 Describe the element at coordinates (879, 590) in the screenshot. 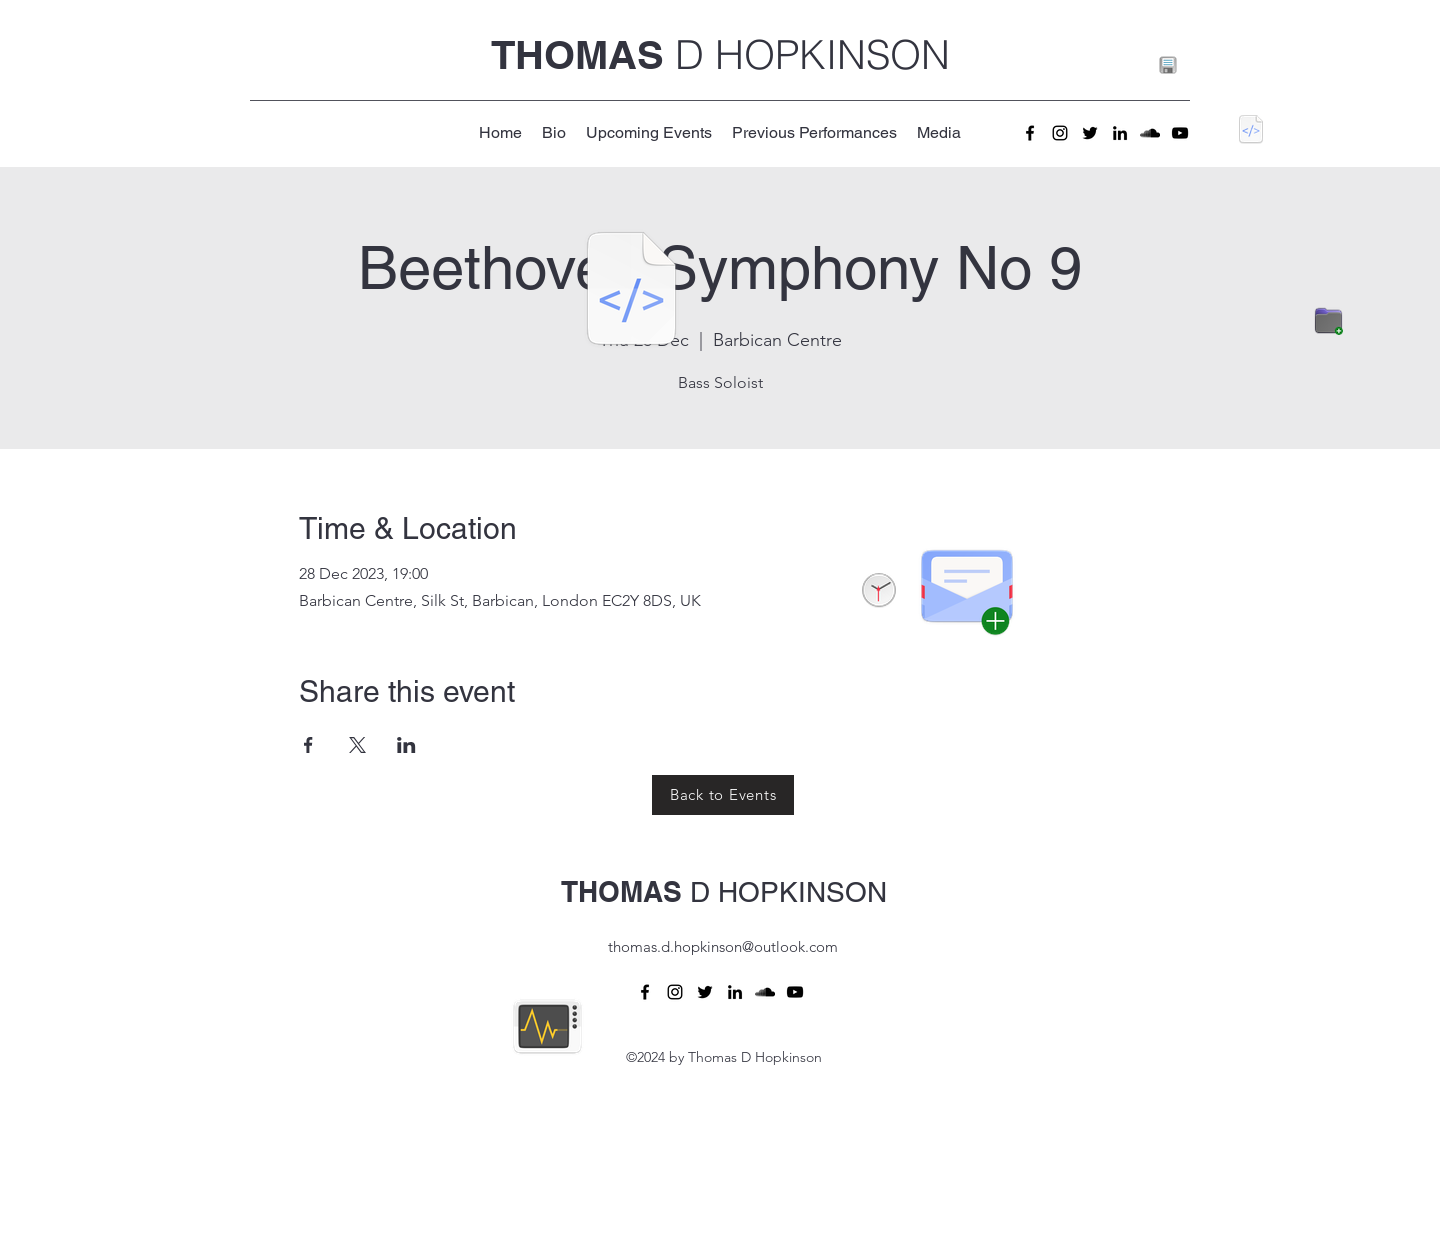

I see `open recently accessed documents` at that location.